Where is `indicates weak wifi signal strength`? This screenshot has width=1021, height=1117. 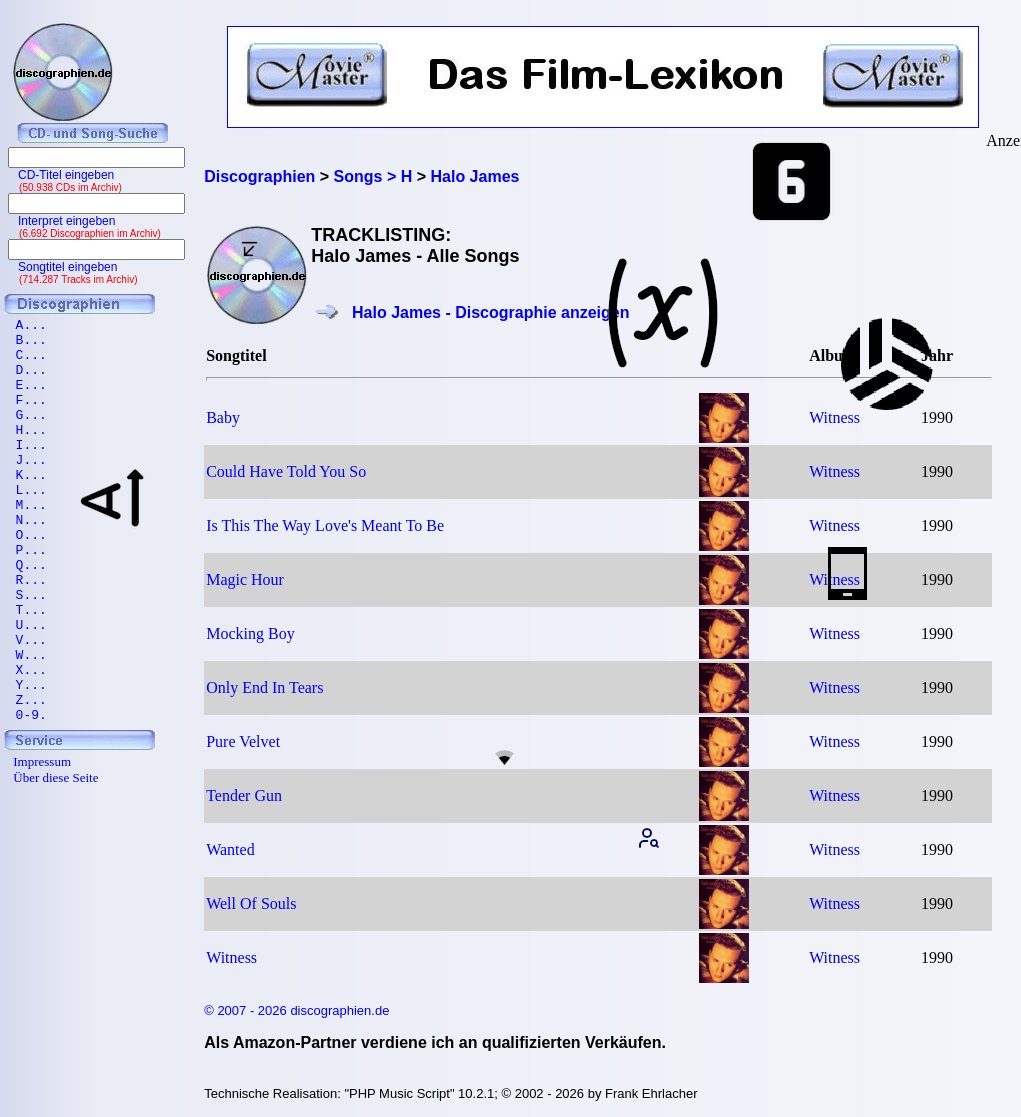
indicates weak wifi signal strength is located at coordinates (504, 757).